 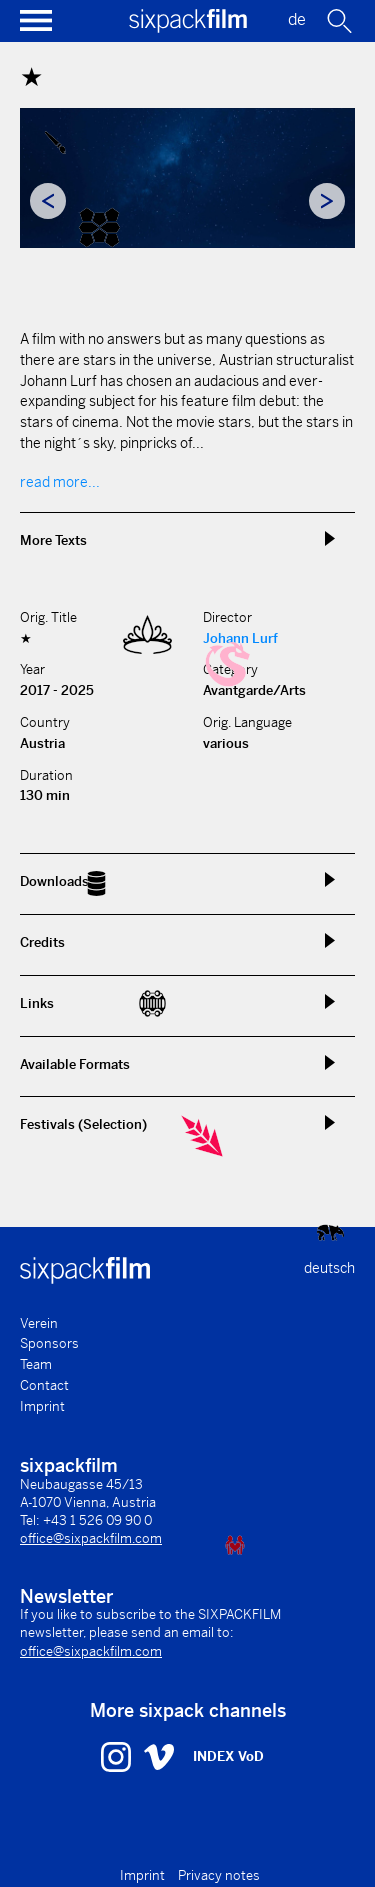 What do you see at coordinates (55, 142) in the screenshot?
I see `access drawing or painting tools` at bounding box center [55, 142].